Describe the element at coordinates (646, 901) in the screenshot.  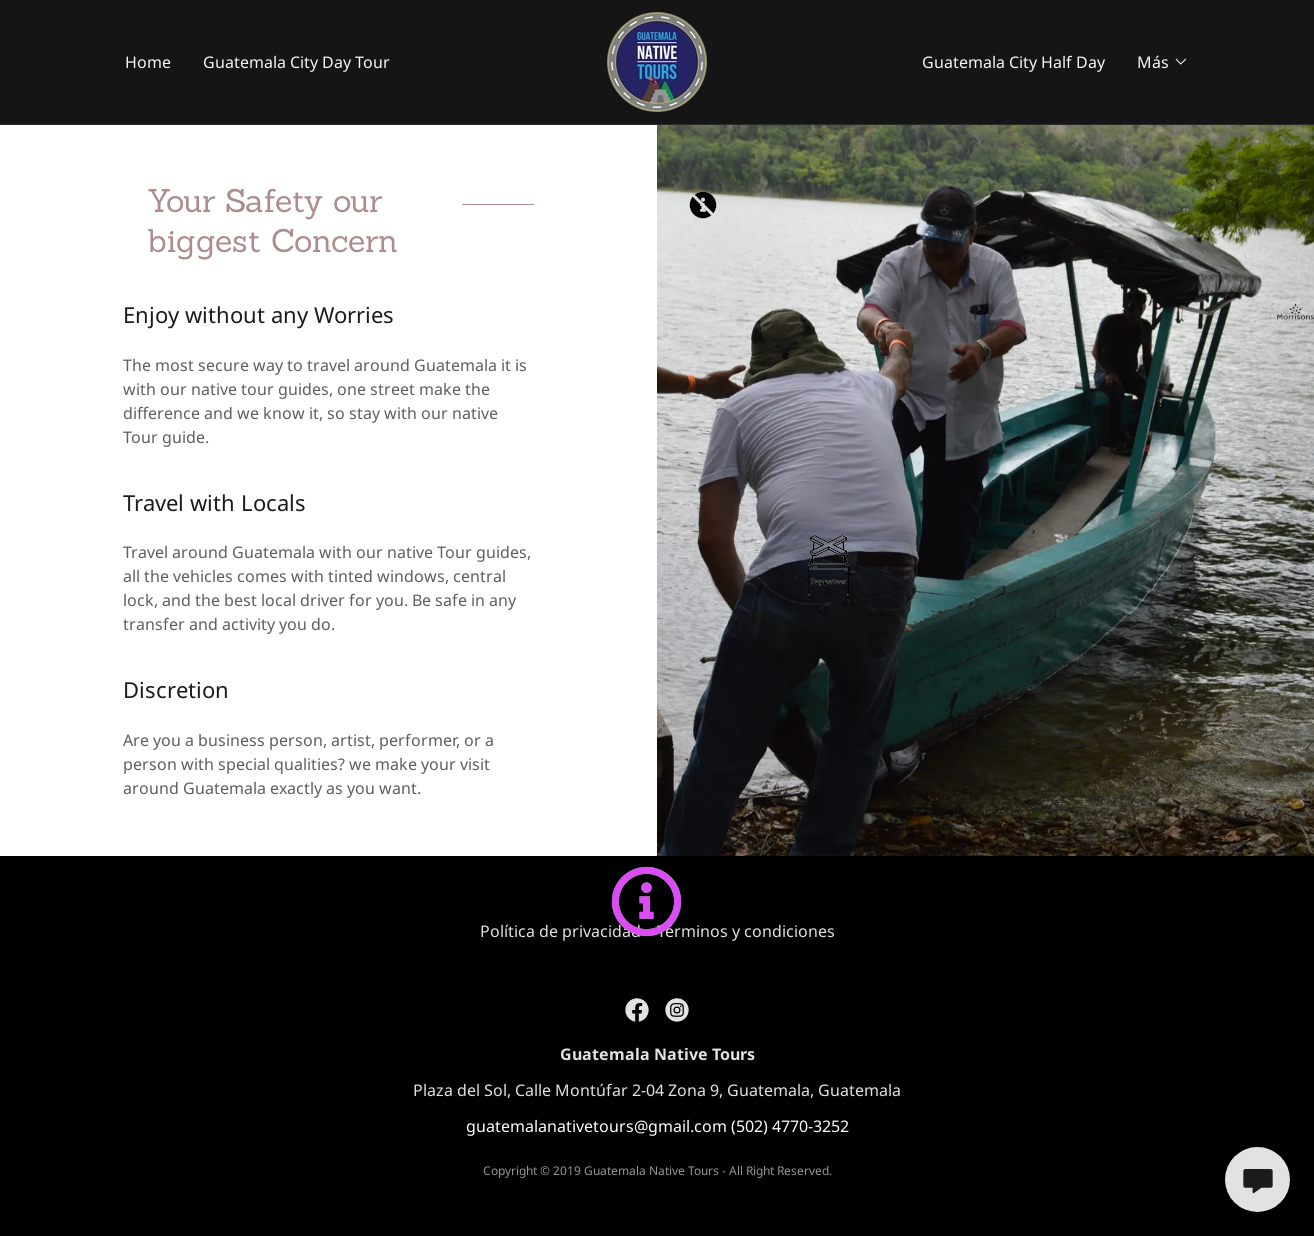
I see `view more information or details` at that location.